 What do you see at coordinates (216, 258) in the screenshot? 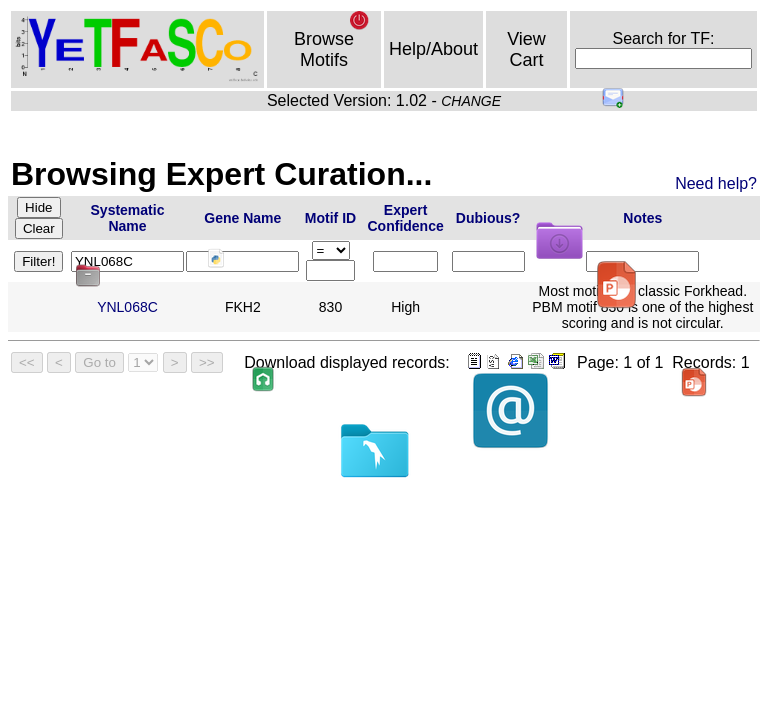
I see `python 3 source code file` at bounding box center [216, 258].